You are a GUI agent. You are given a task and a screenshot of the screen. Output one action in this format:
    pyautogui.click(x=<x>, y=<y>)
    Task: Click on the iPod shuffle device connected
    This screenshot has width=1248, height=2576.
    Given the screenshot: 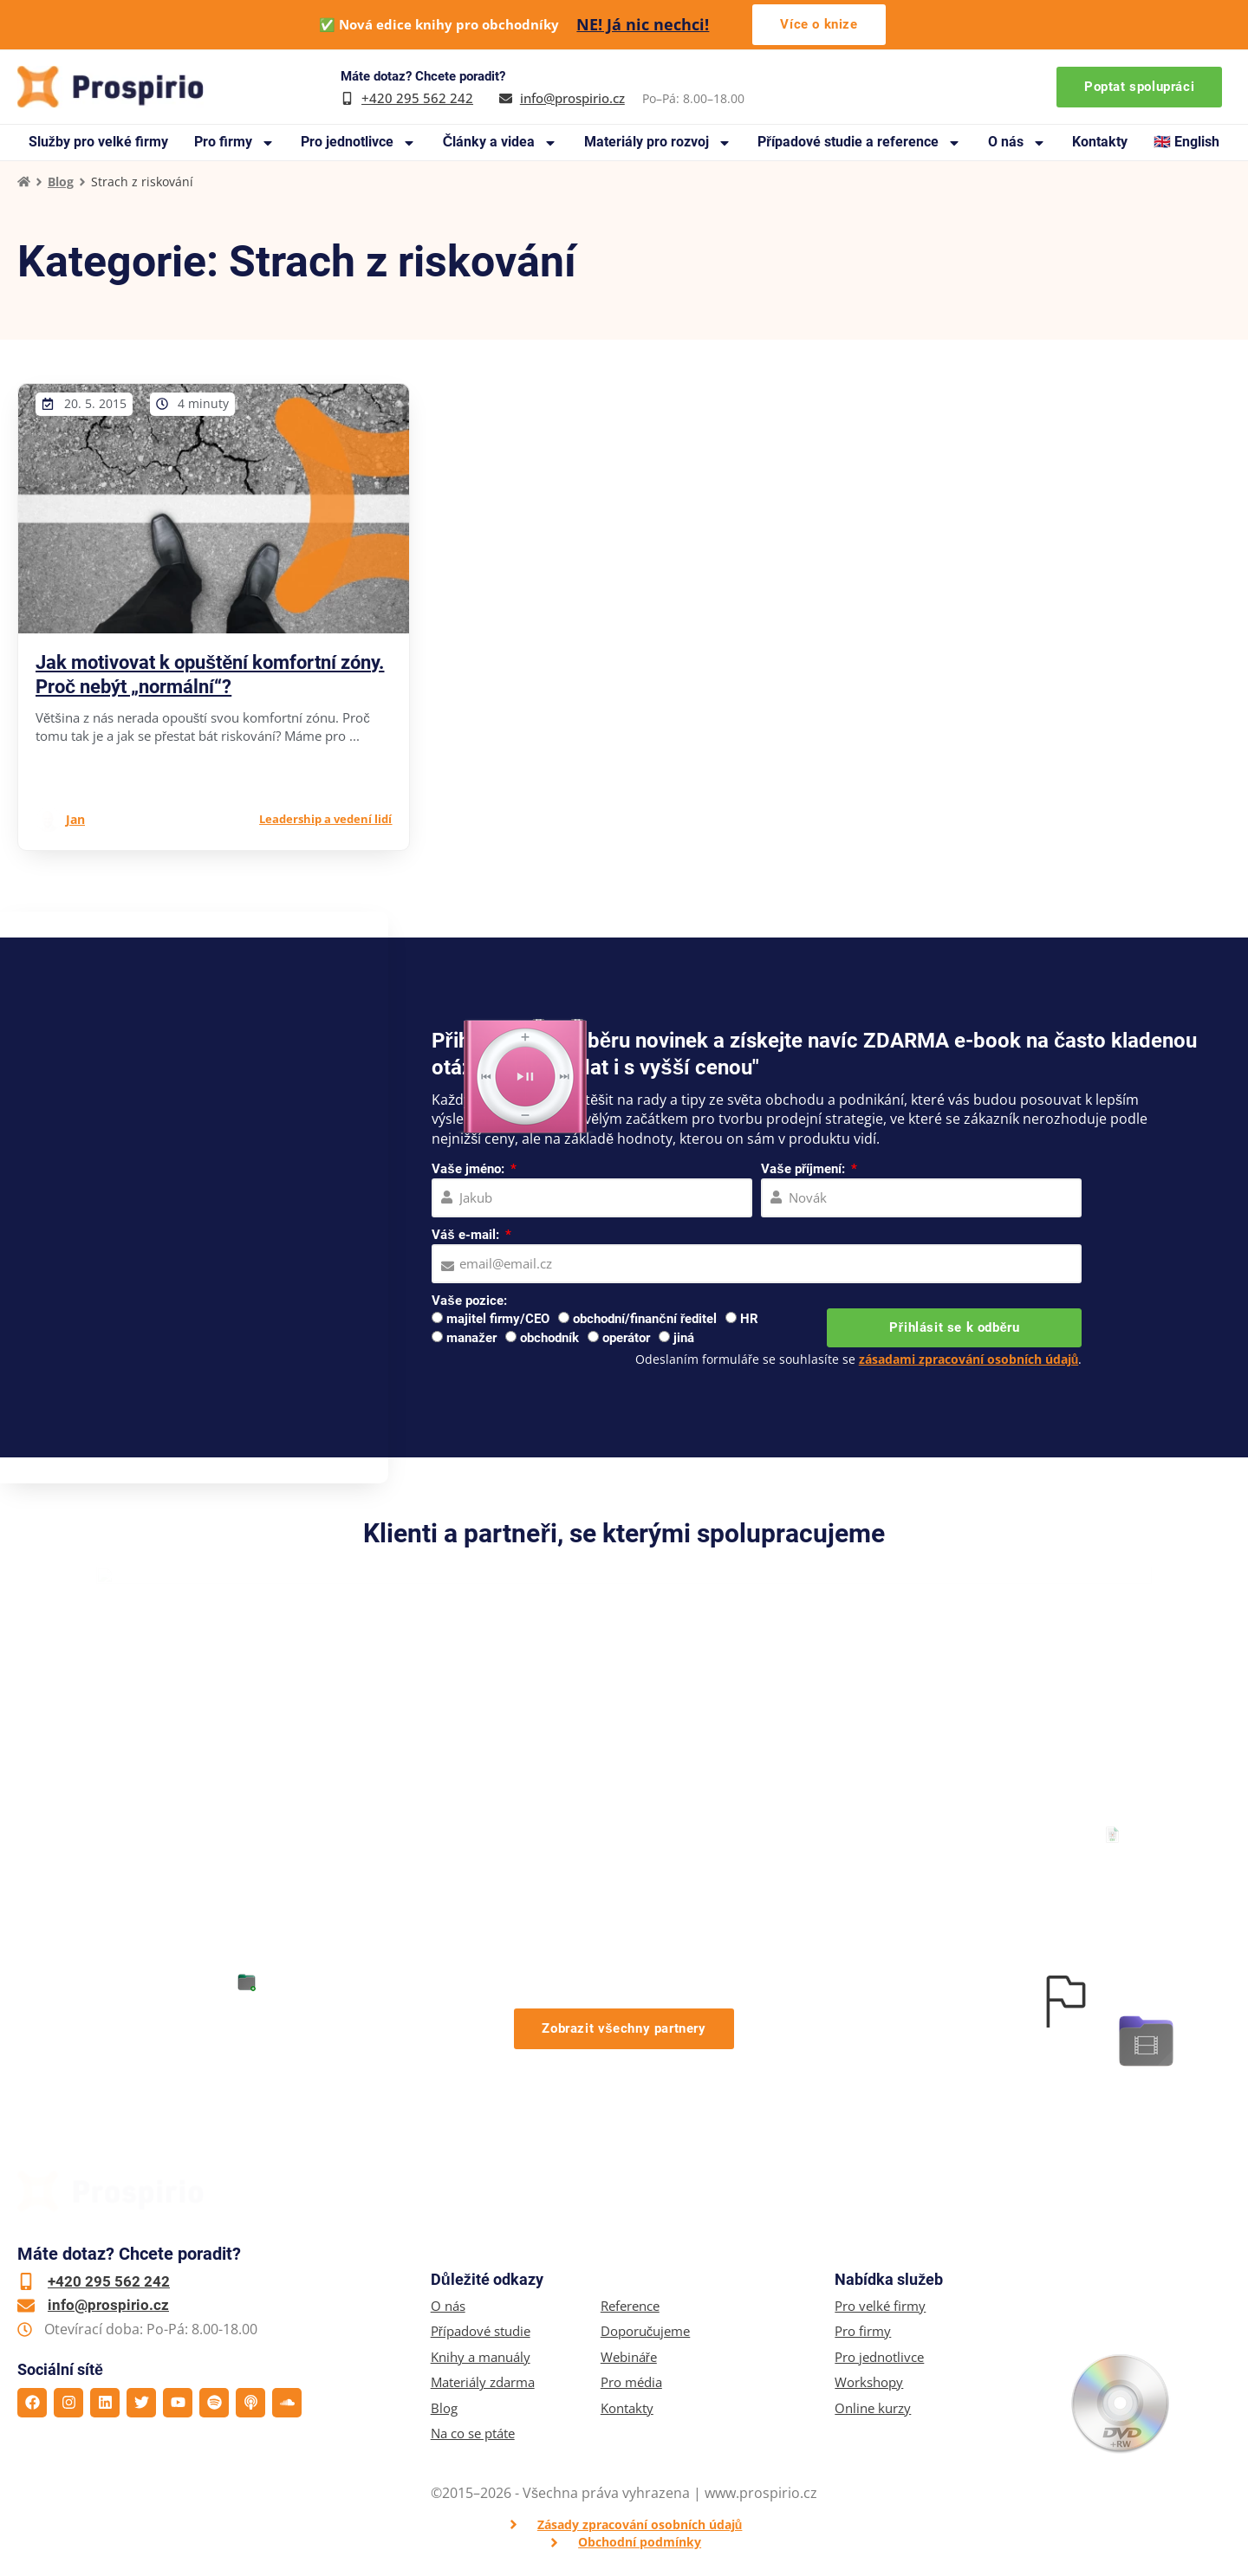 What is the action you would take?
    pyautogui.click(x=525, y=1076)
    